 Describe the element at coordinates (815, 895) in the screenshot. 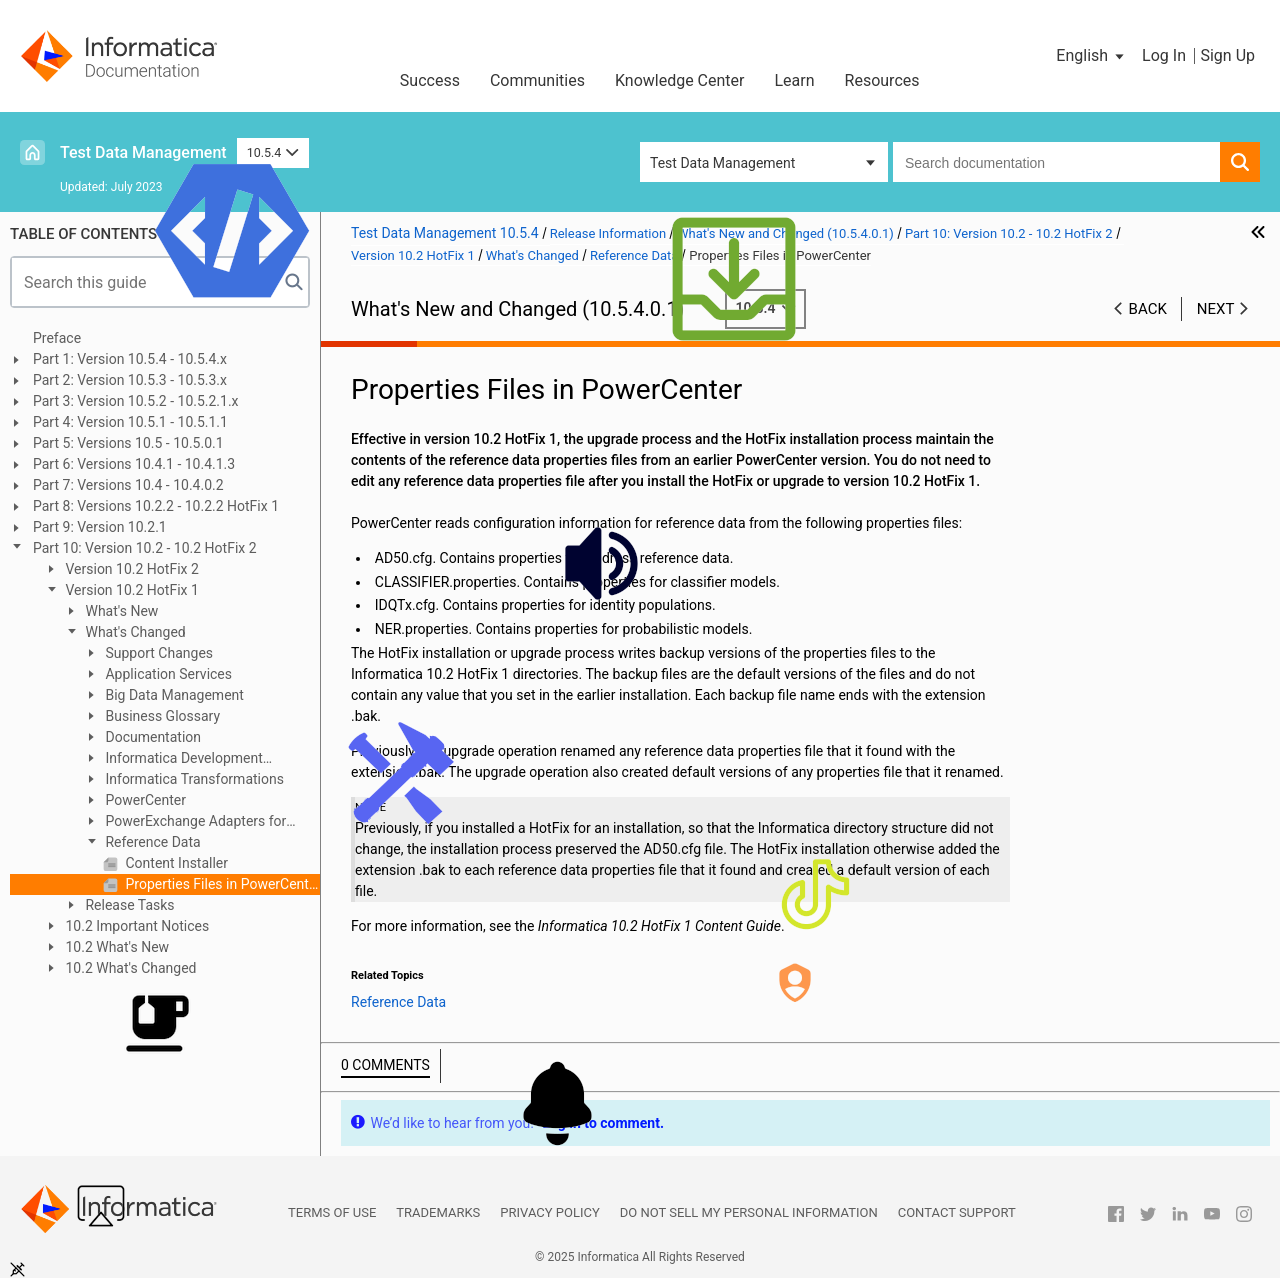

I see `open TikTok app` at that location.